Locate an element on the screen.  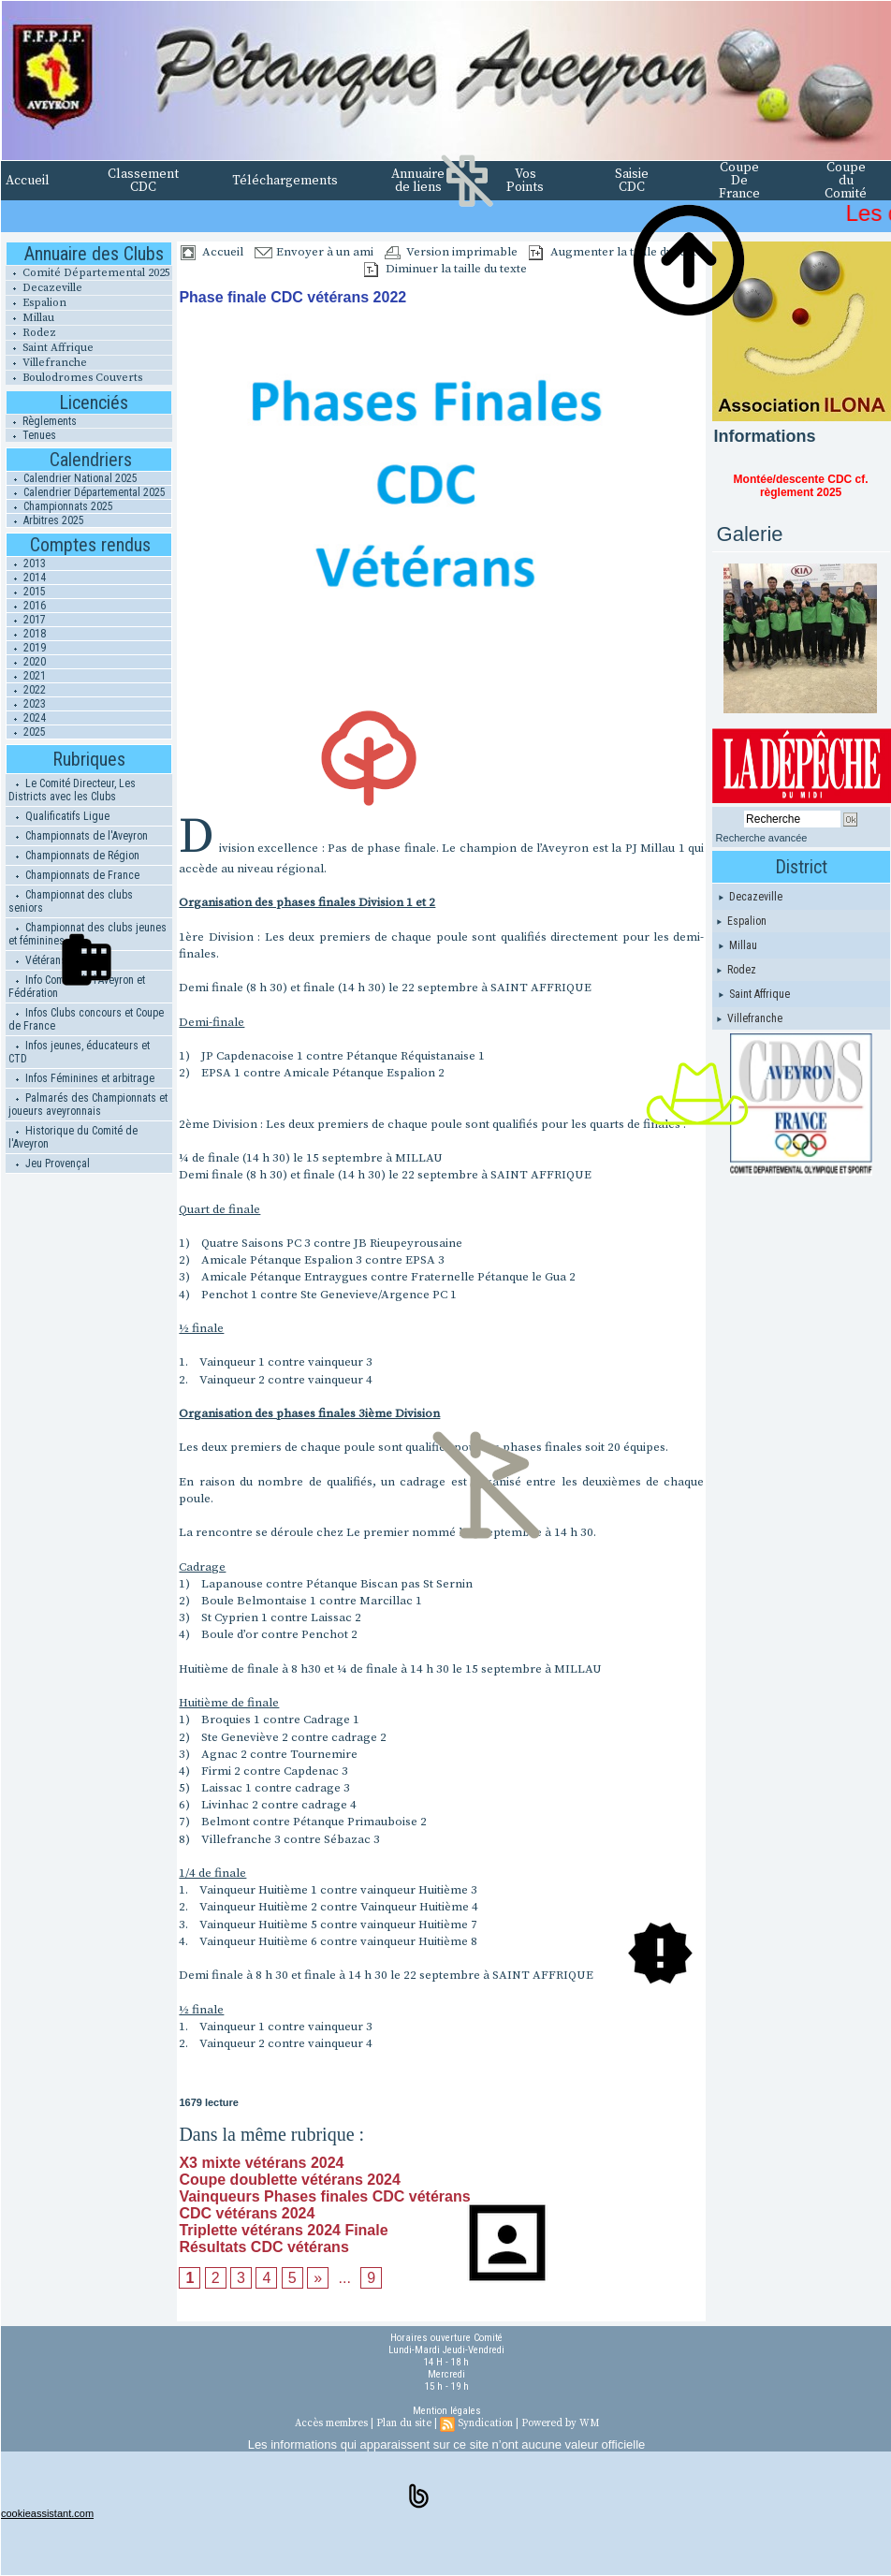
access nature or outdoor-related content is located at coordinates (369, 758).